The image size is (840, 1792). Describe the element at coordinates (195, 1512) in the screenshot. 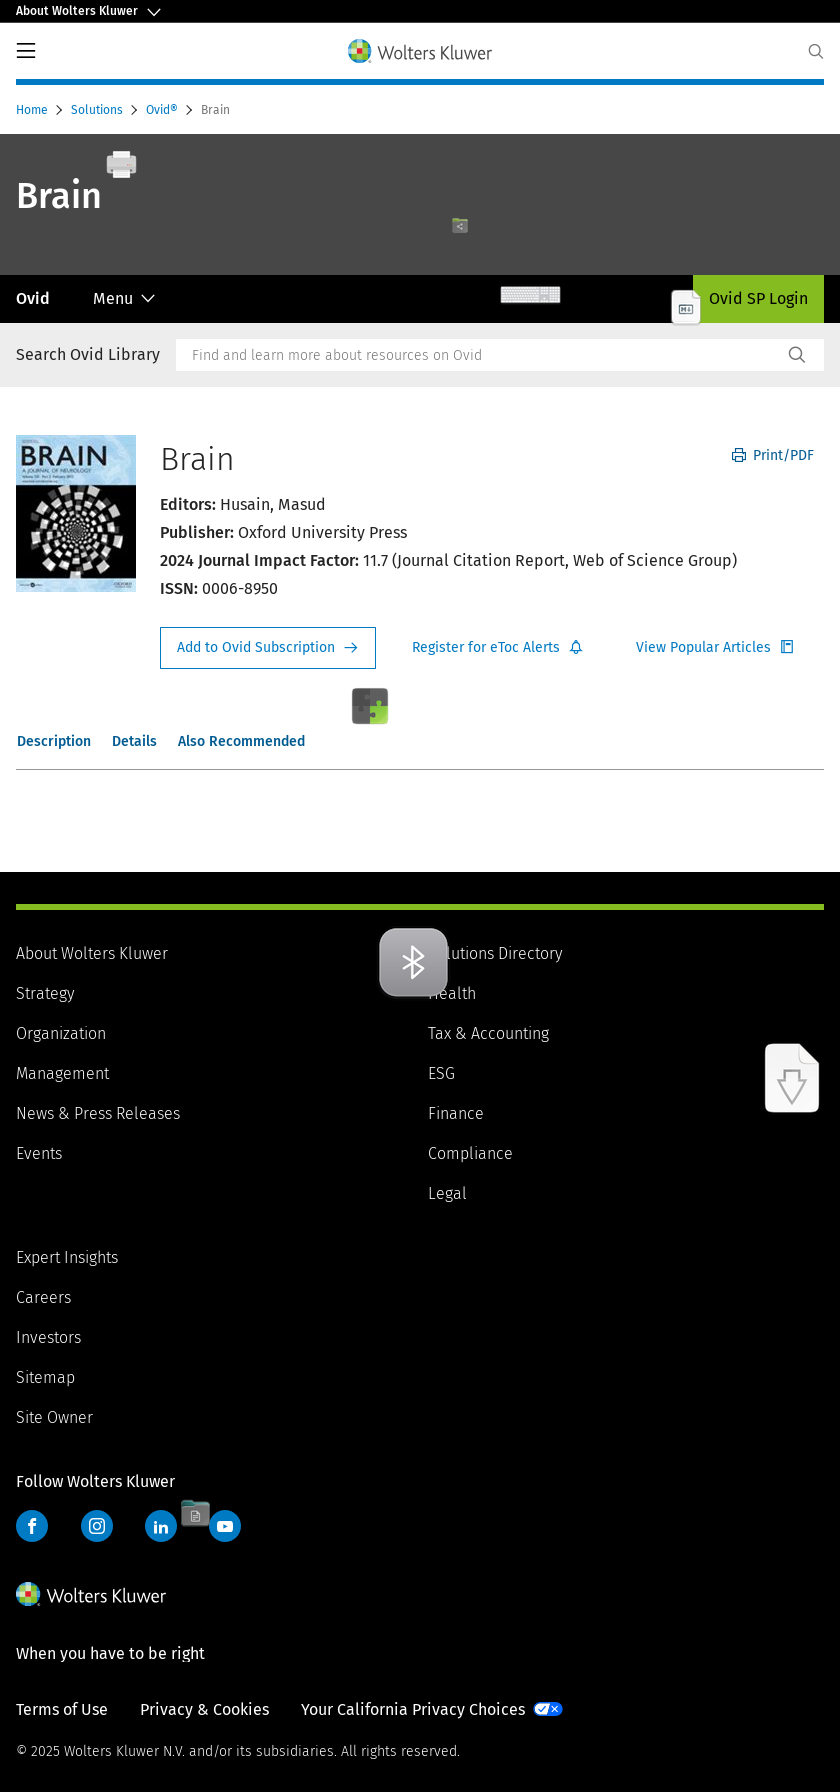

I see `open your documents folder` at that location.